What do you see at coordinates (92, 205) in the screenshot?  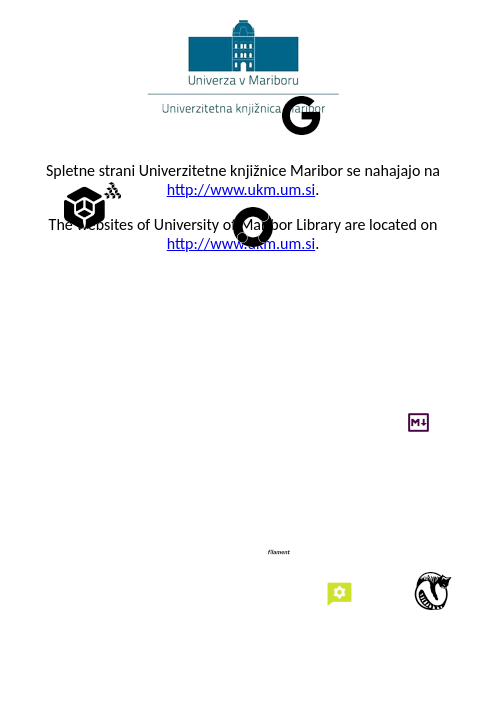 I see `kubespray project logo` at bounding box center [92, 205].